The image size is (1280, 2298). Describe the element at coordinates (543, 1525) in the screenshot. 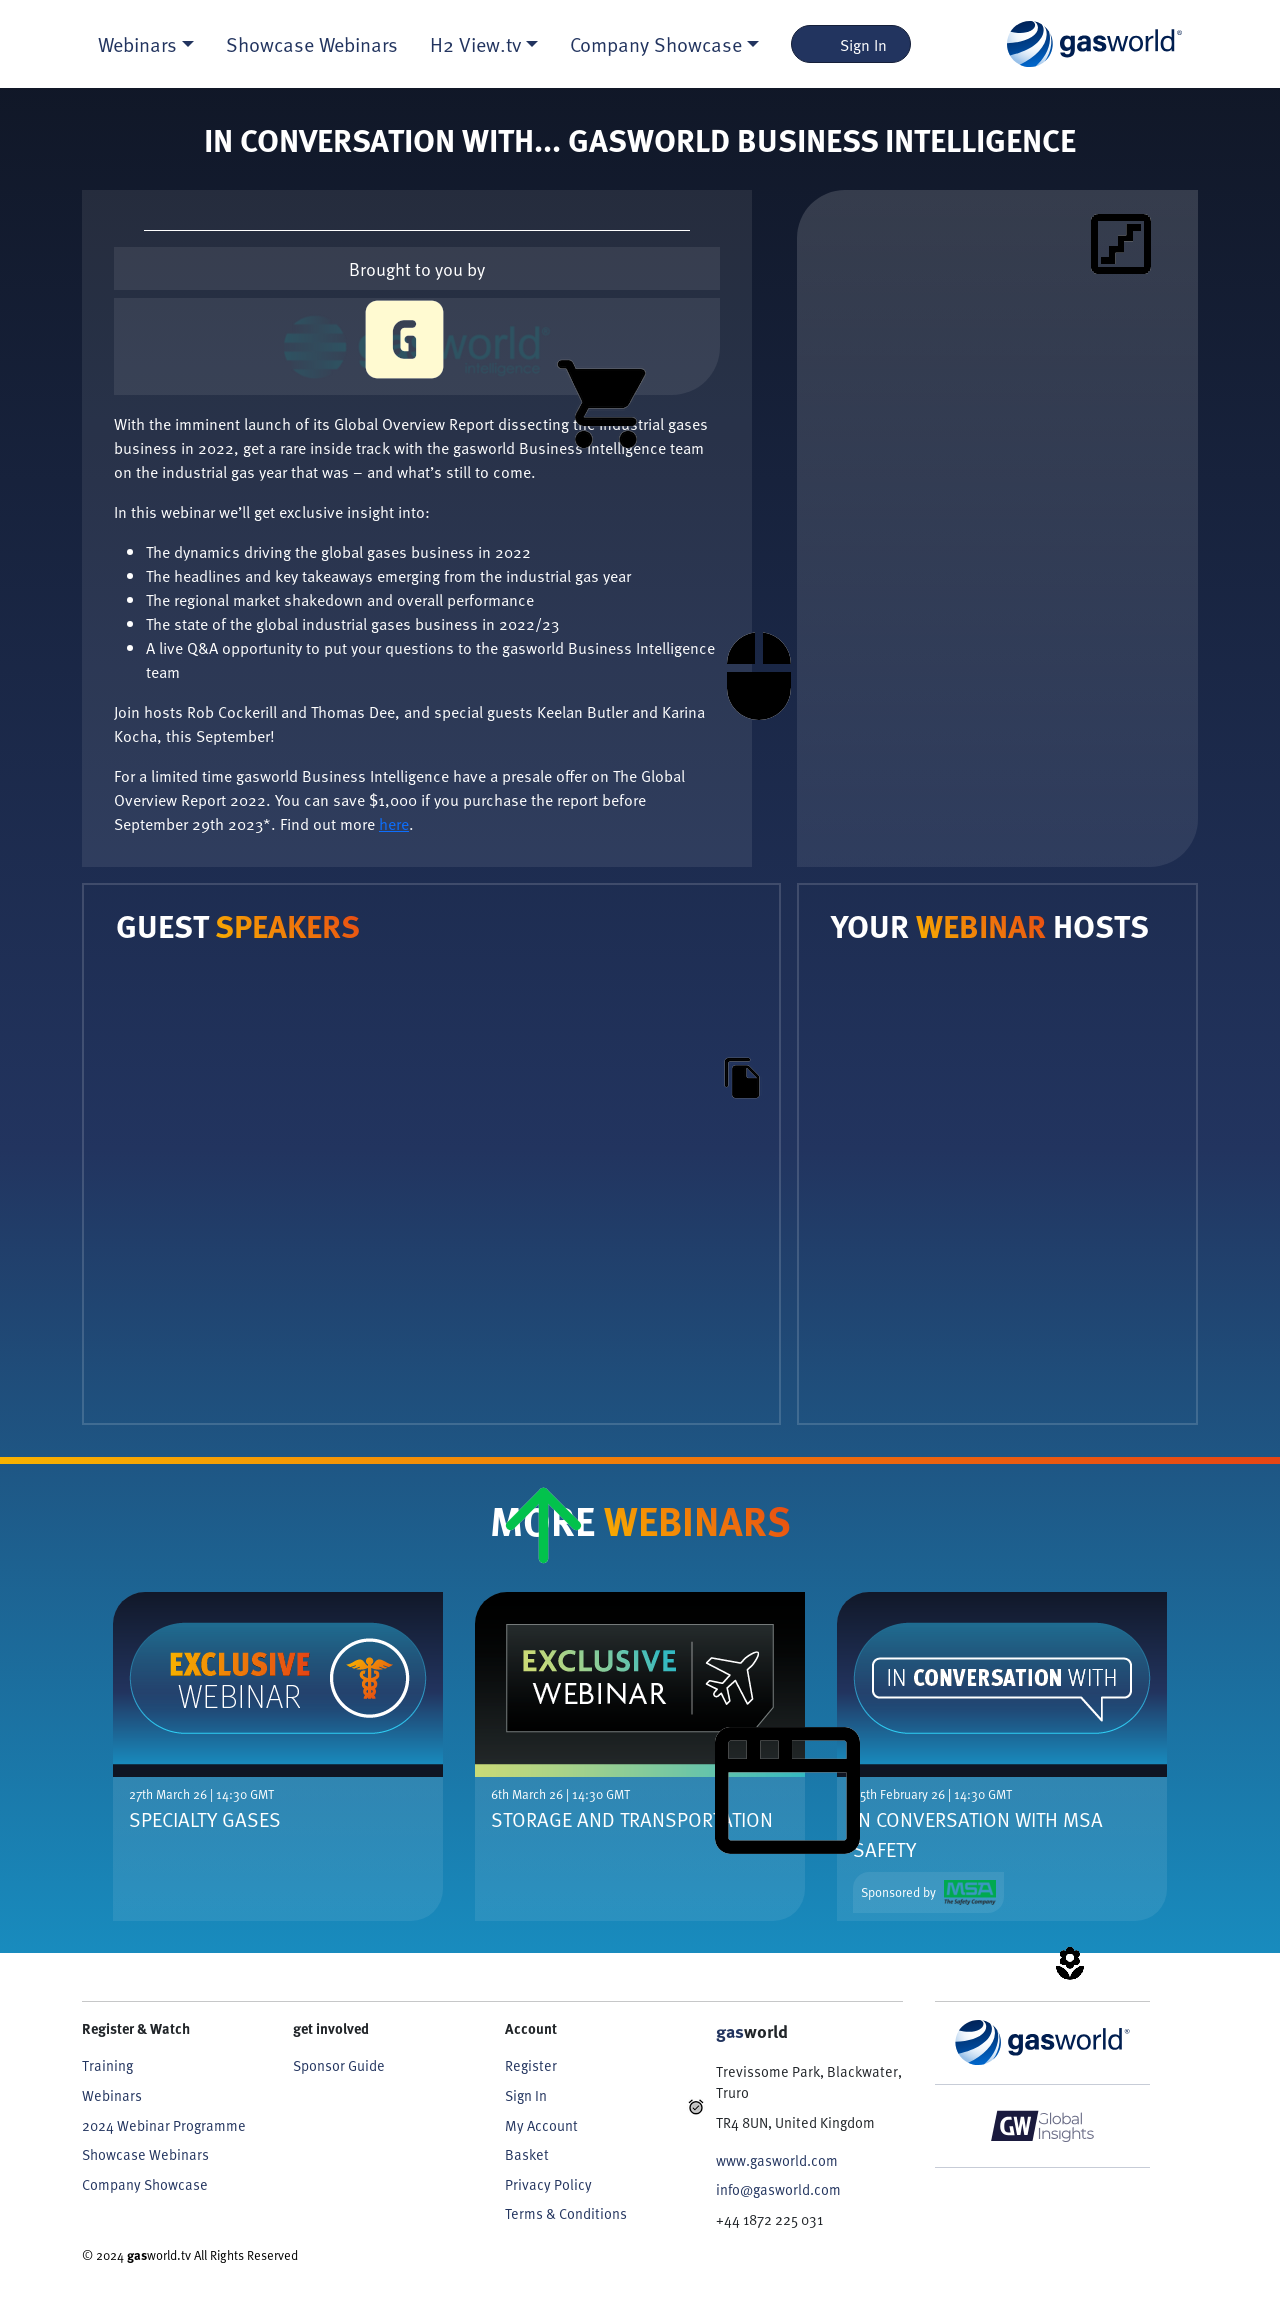

I see `move item up in a list` at that location.